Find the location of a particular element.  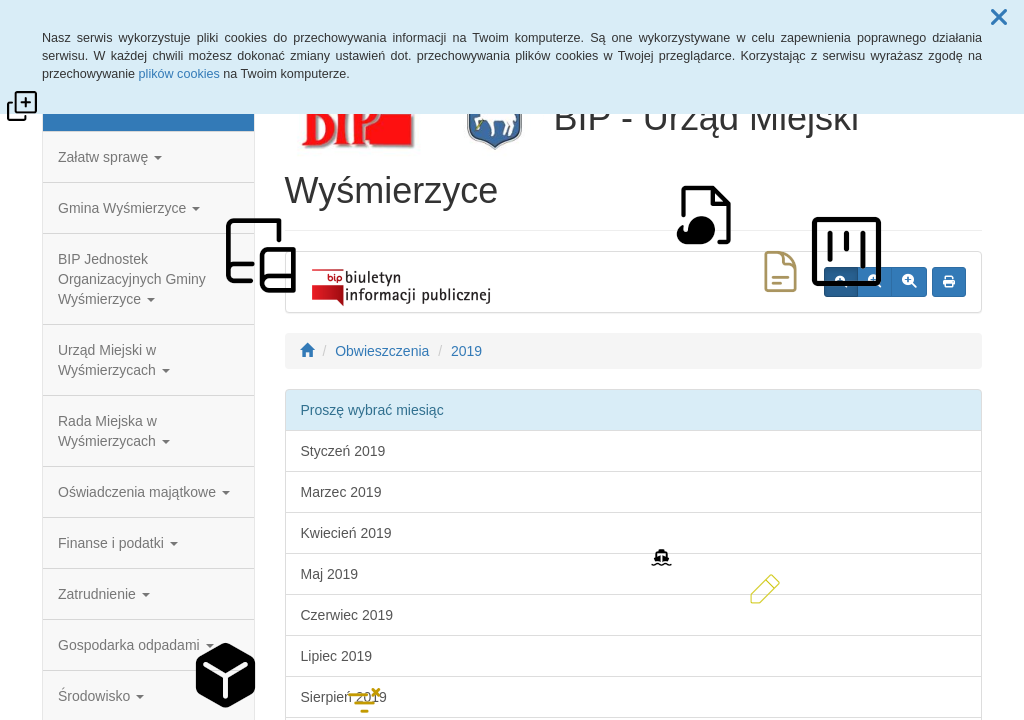

edit content or text is located at coordinates (764, 589).